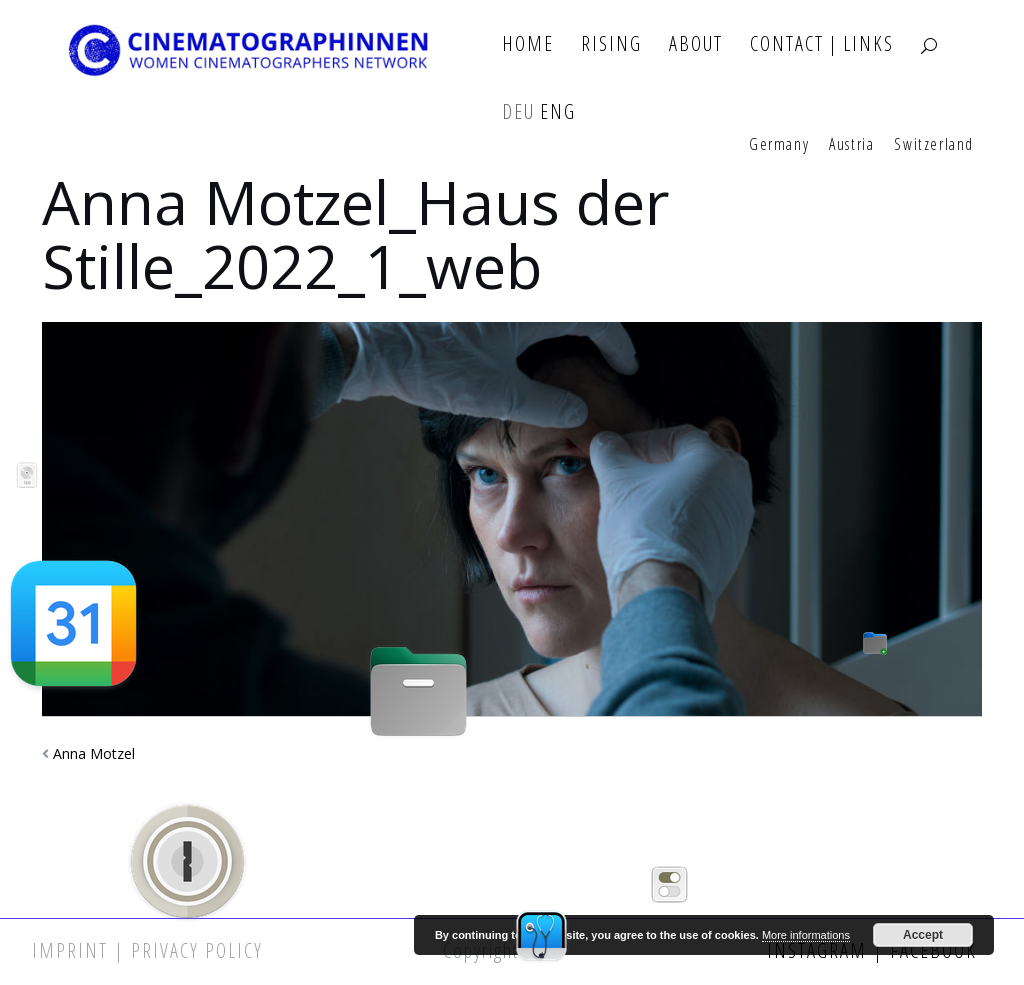 This screenshot has width=1024, height=985. Describe the element at coordinates (669, 884) in the screenshot. I see `open desktop preferences or settings` at that location.